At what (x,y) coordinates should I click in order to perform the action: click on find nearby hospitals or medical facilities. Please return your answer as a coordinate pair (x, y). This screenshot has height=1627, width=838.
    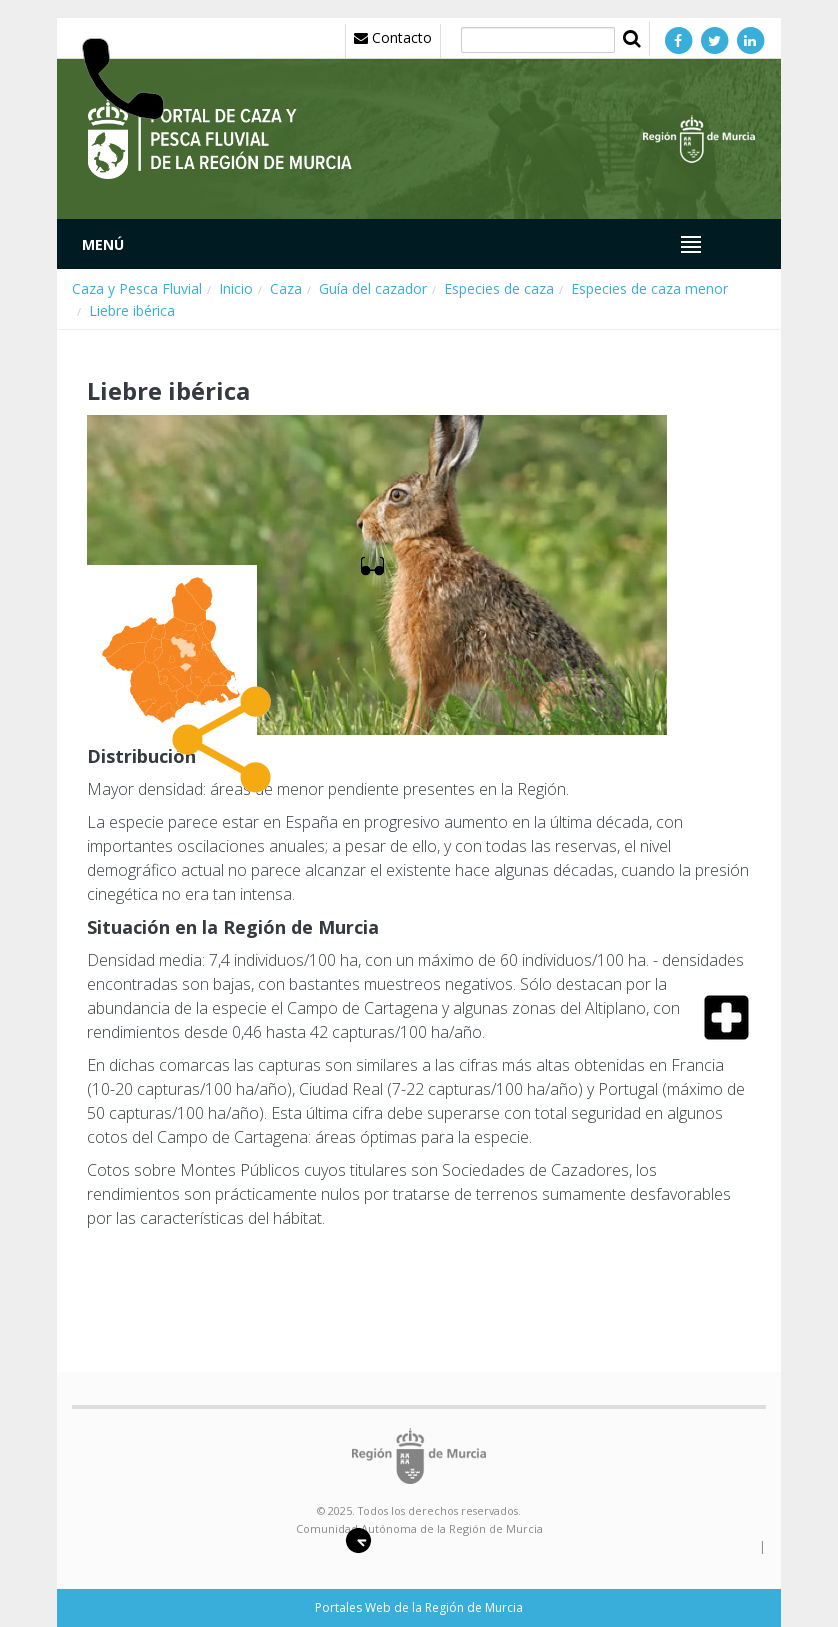
    Looking at the image, I should click on (726, 1017).